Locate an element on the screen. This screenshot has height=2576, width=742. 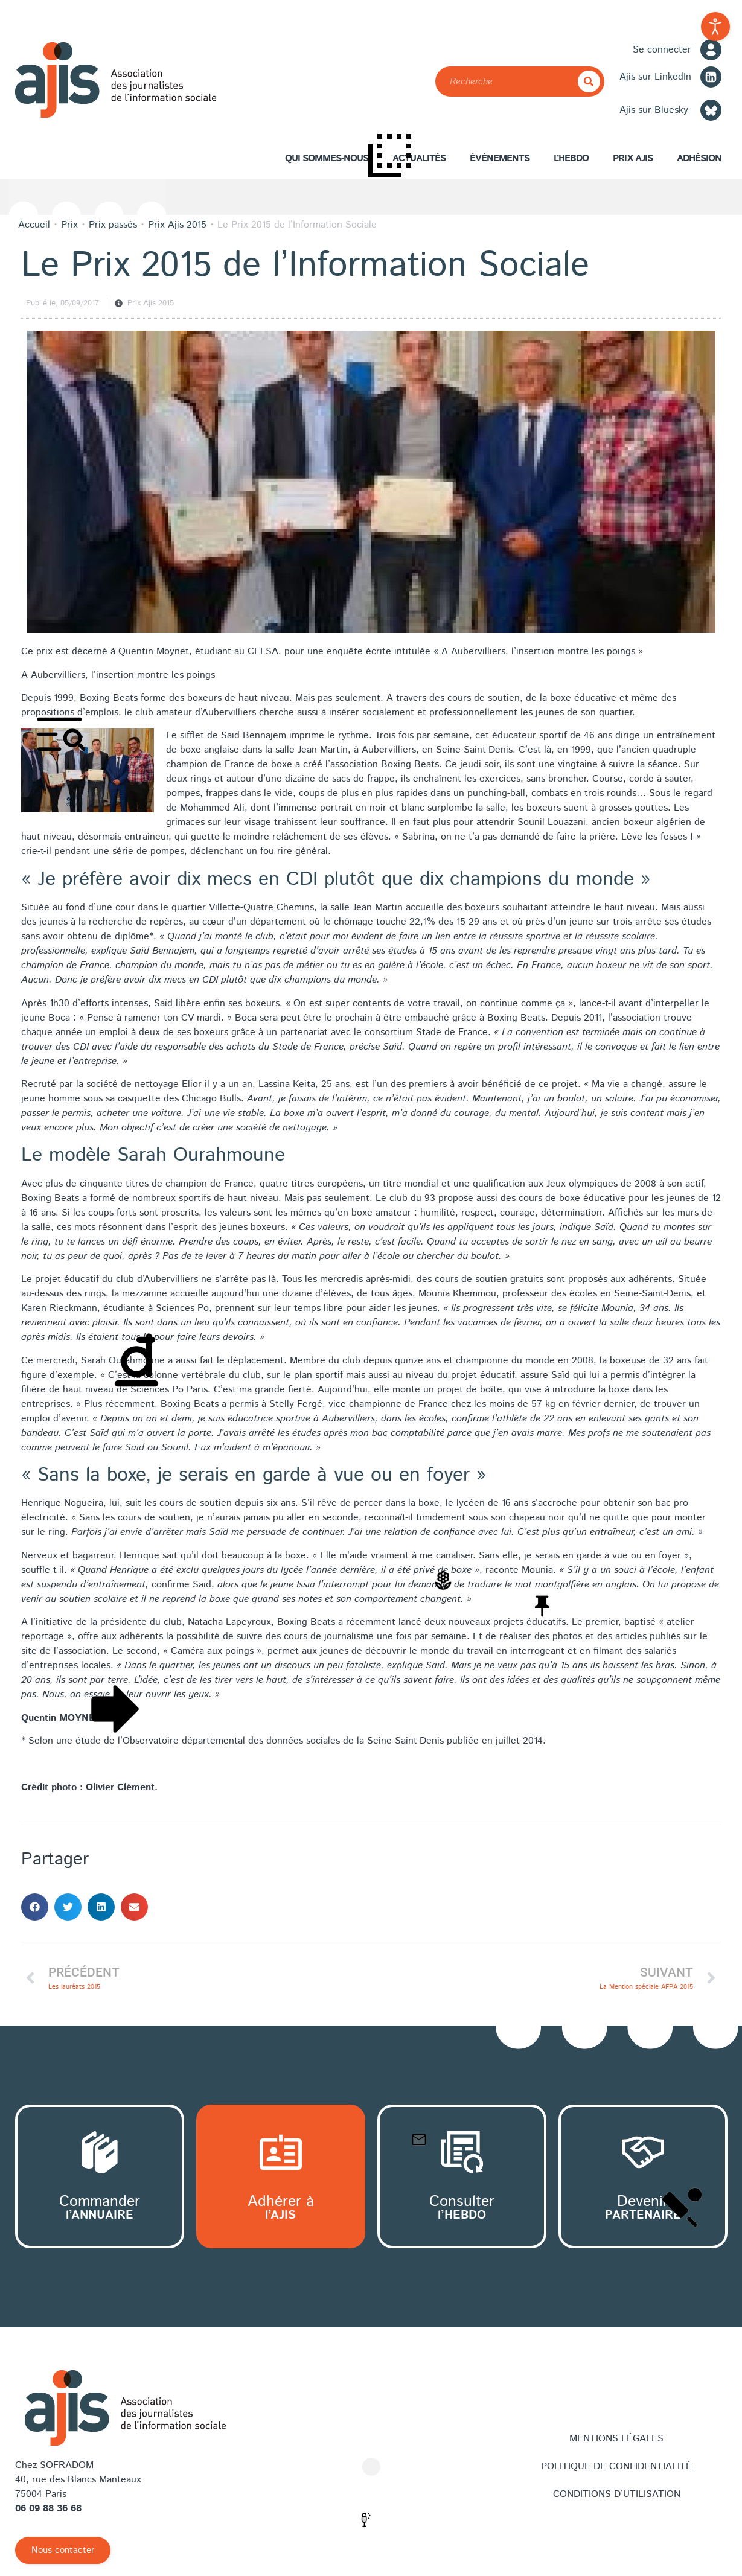
search within a list or document is located at coordinates (59, 734).